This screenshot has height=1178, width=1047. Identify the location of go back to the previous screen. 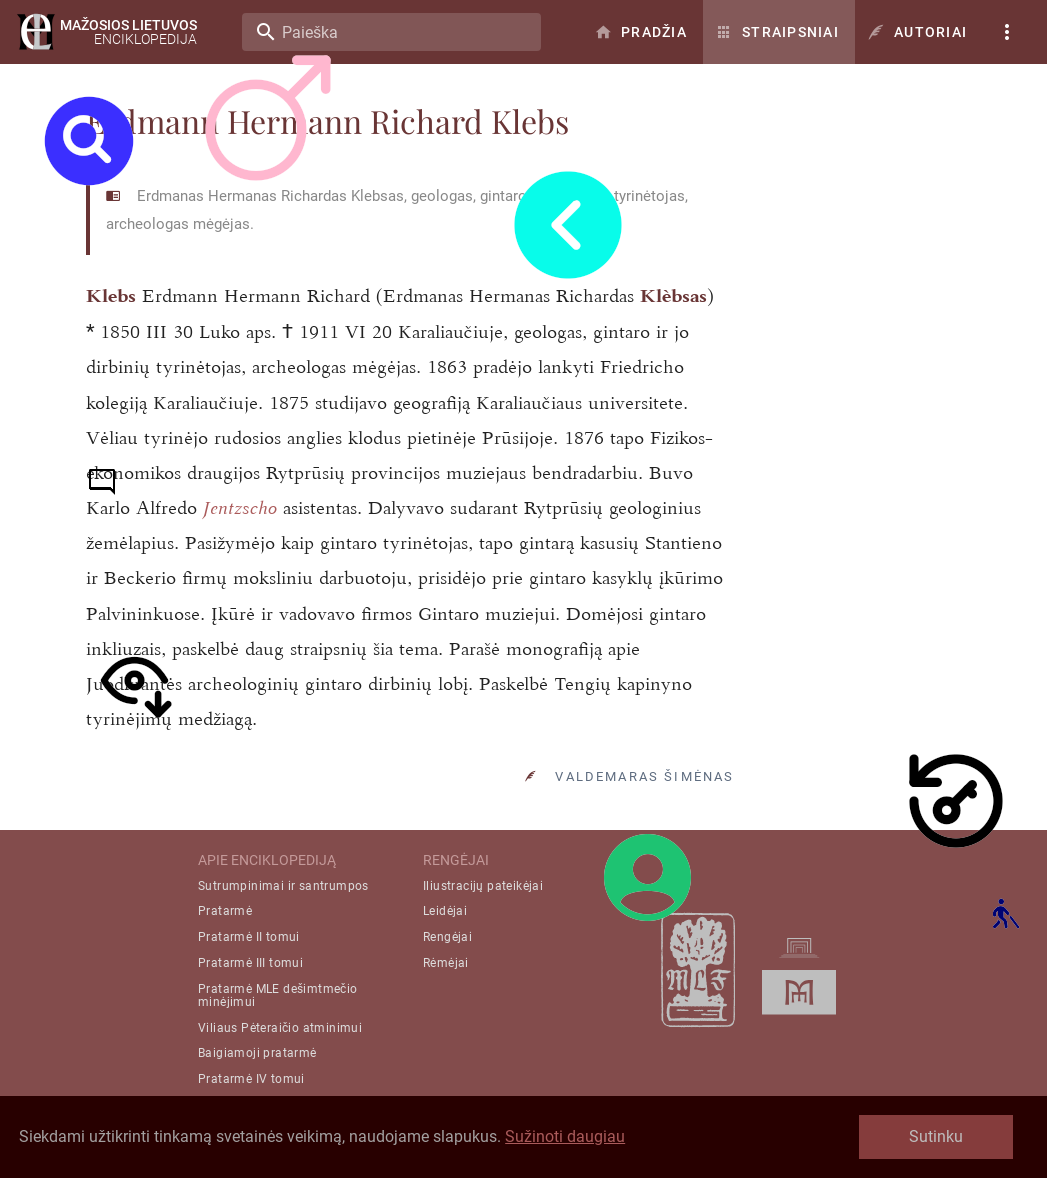
(568, 225).